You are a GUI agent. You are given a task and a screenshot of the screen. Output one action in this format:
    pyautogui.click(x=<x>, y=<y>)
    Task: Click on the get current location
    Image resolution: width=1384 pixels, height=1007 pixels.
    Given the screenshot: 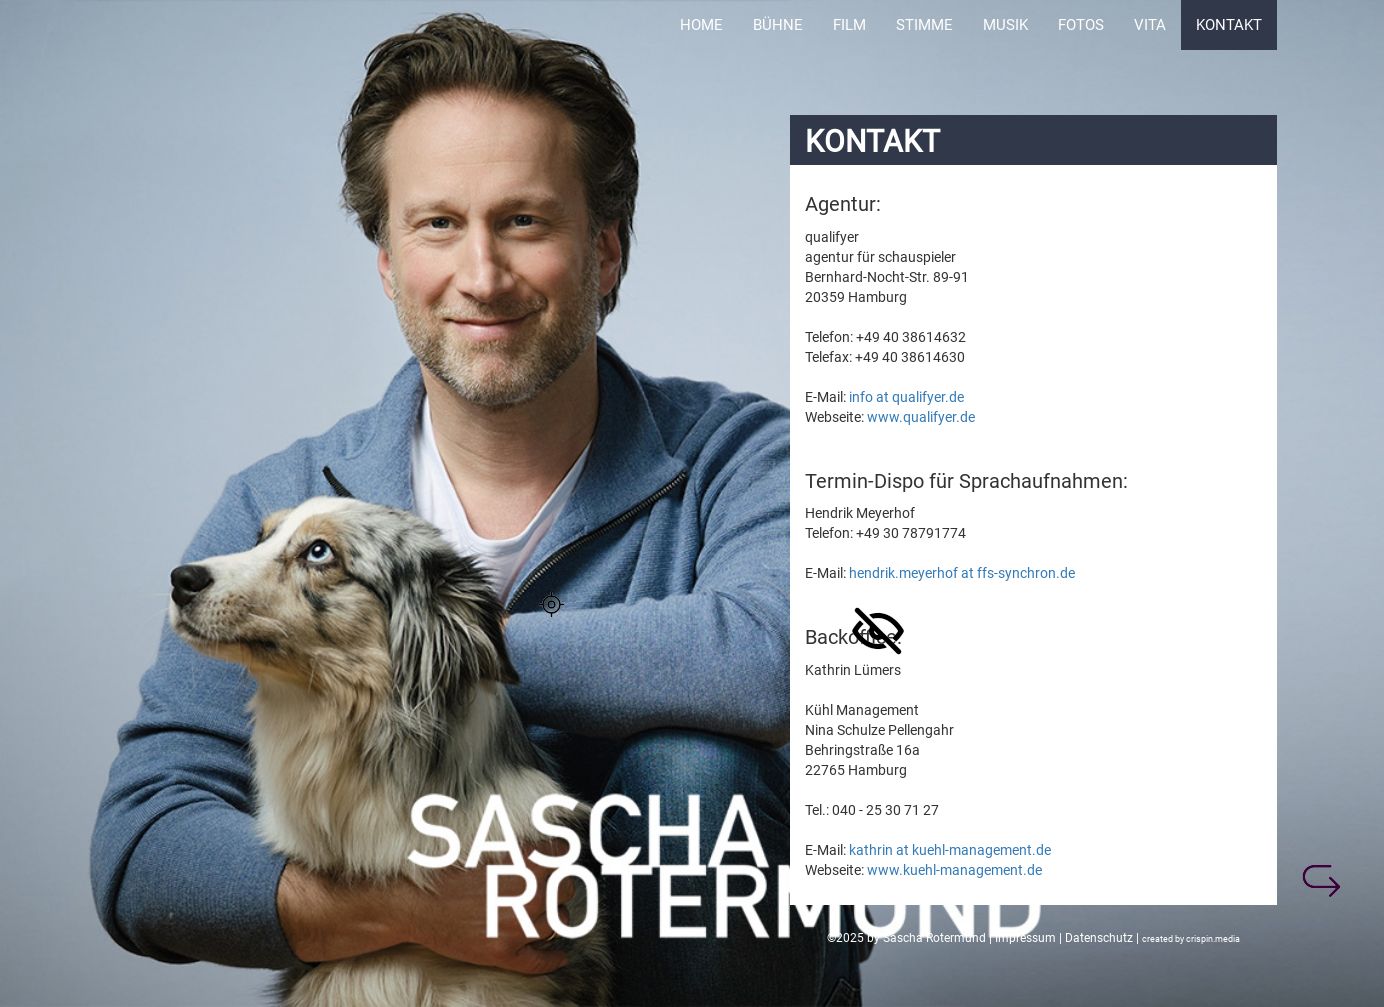 What is the action you would take?
    pyautogui.click(x=551, y=604)
    